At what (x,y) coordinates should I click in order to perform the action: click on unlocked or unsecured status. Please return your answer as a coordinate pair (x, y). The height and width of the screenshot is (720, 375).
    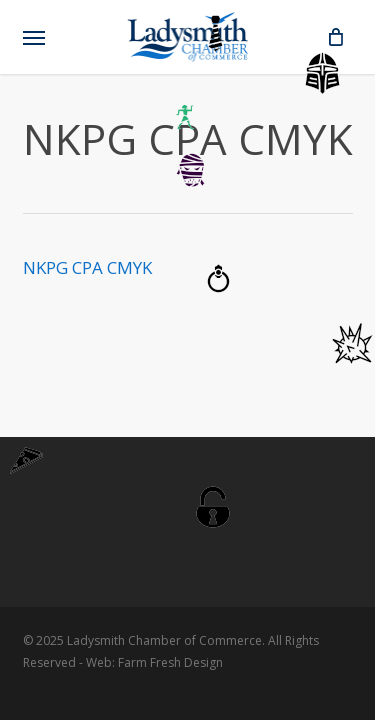
    Looking at the image, I should click on (213, 507).